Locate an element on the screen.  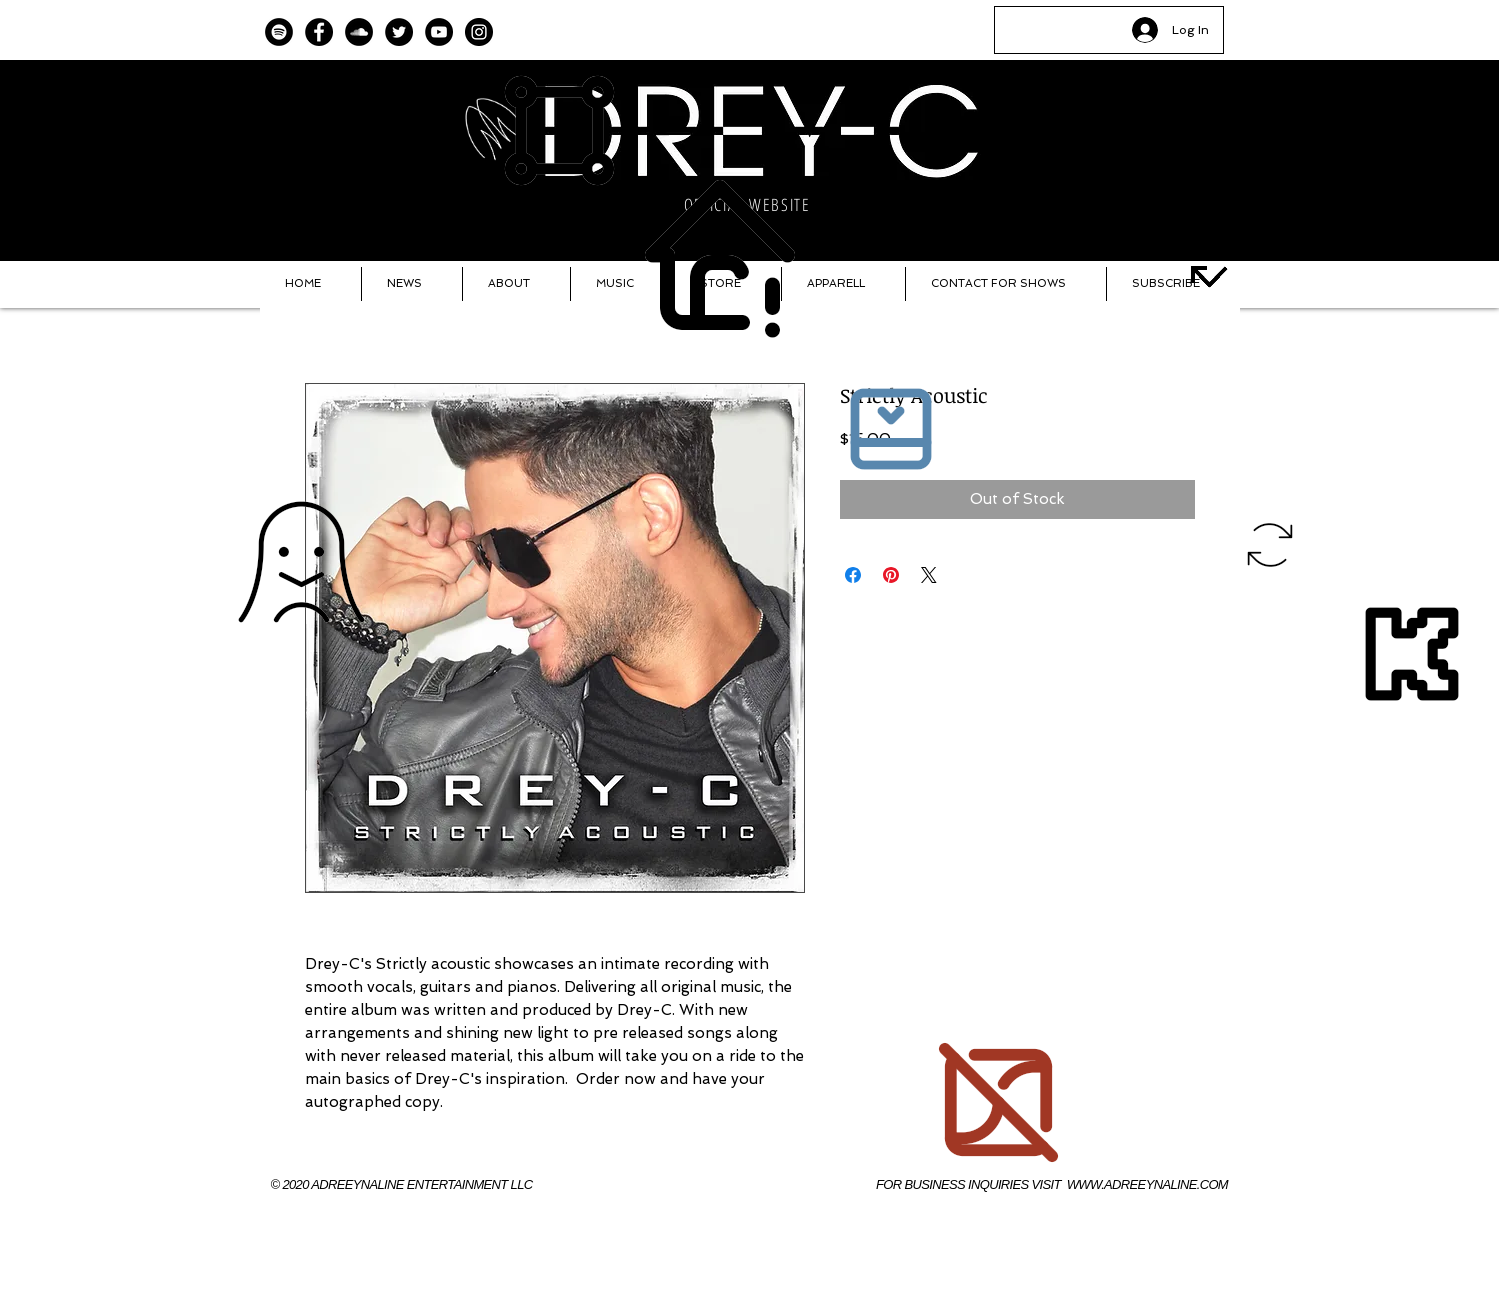
home alert or warning notification is located at coordinates (720, 255).